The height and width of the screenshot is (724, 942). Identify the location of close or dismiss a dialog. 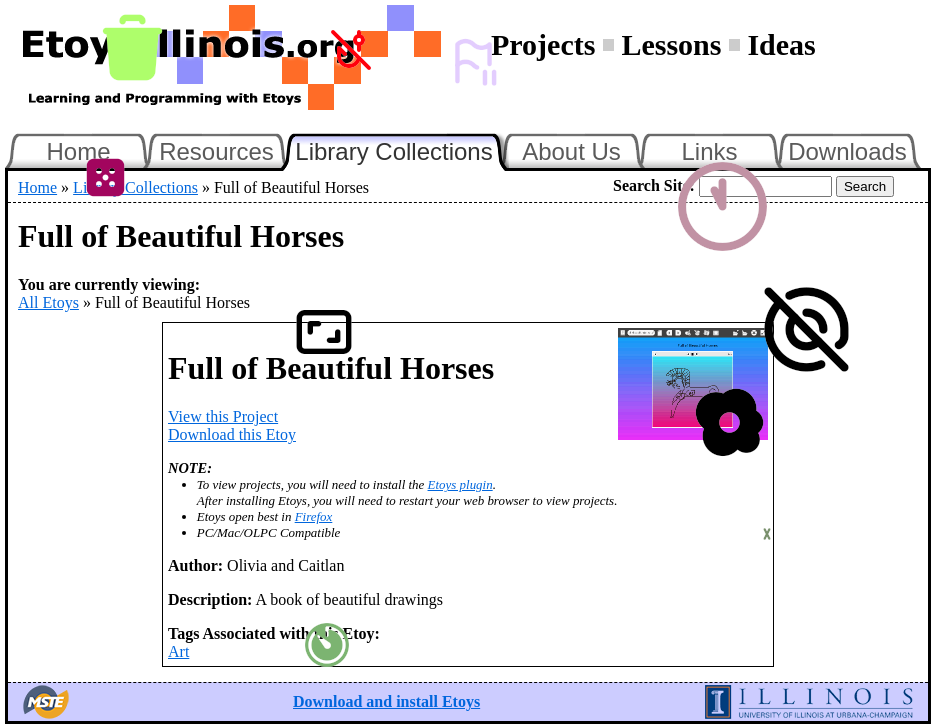
(767, 534).